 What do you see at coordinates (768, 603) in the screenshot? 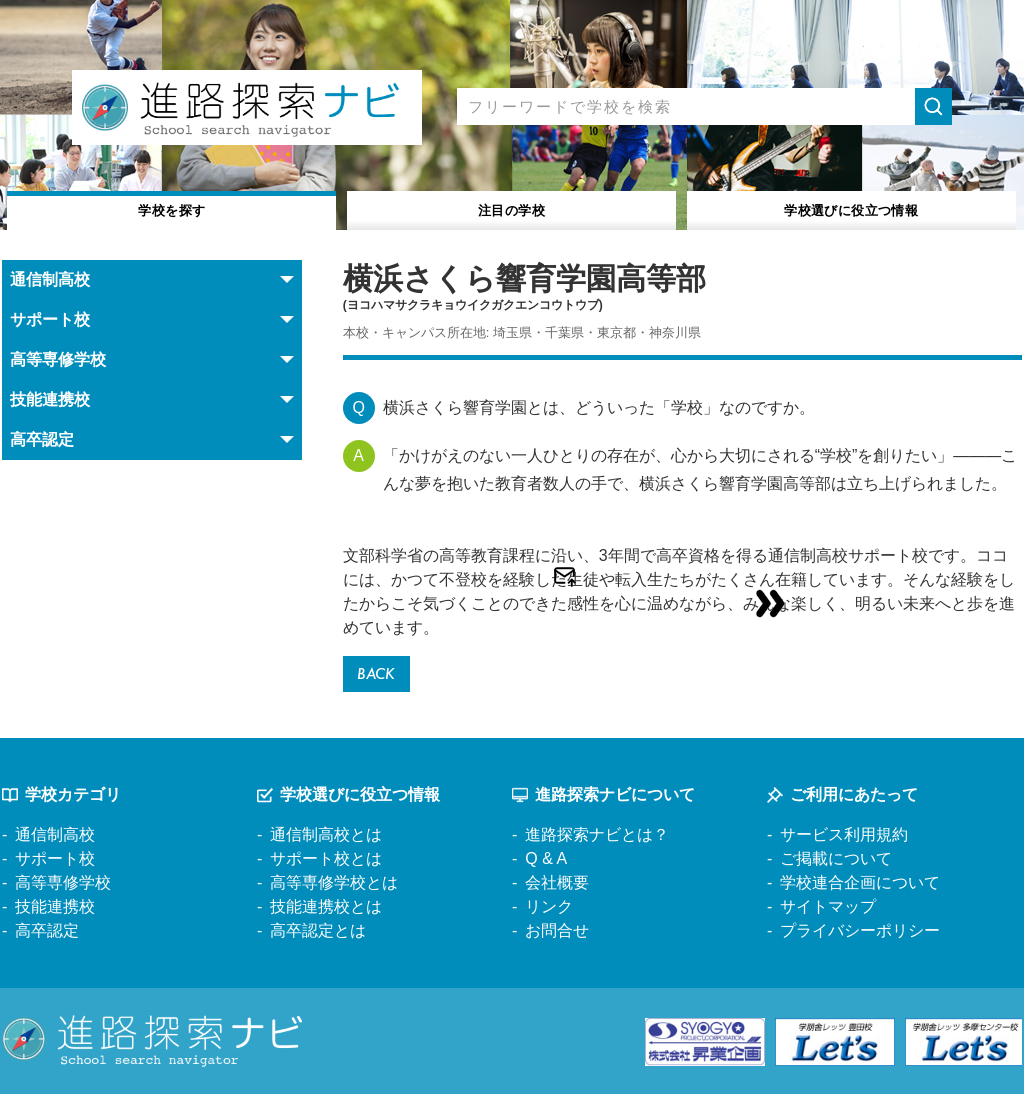
I see `skip forward or advance to next item` at bounding box center [768, 603].